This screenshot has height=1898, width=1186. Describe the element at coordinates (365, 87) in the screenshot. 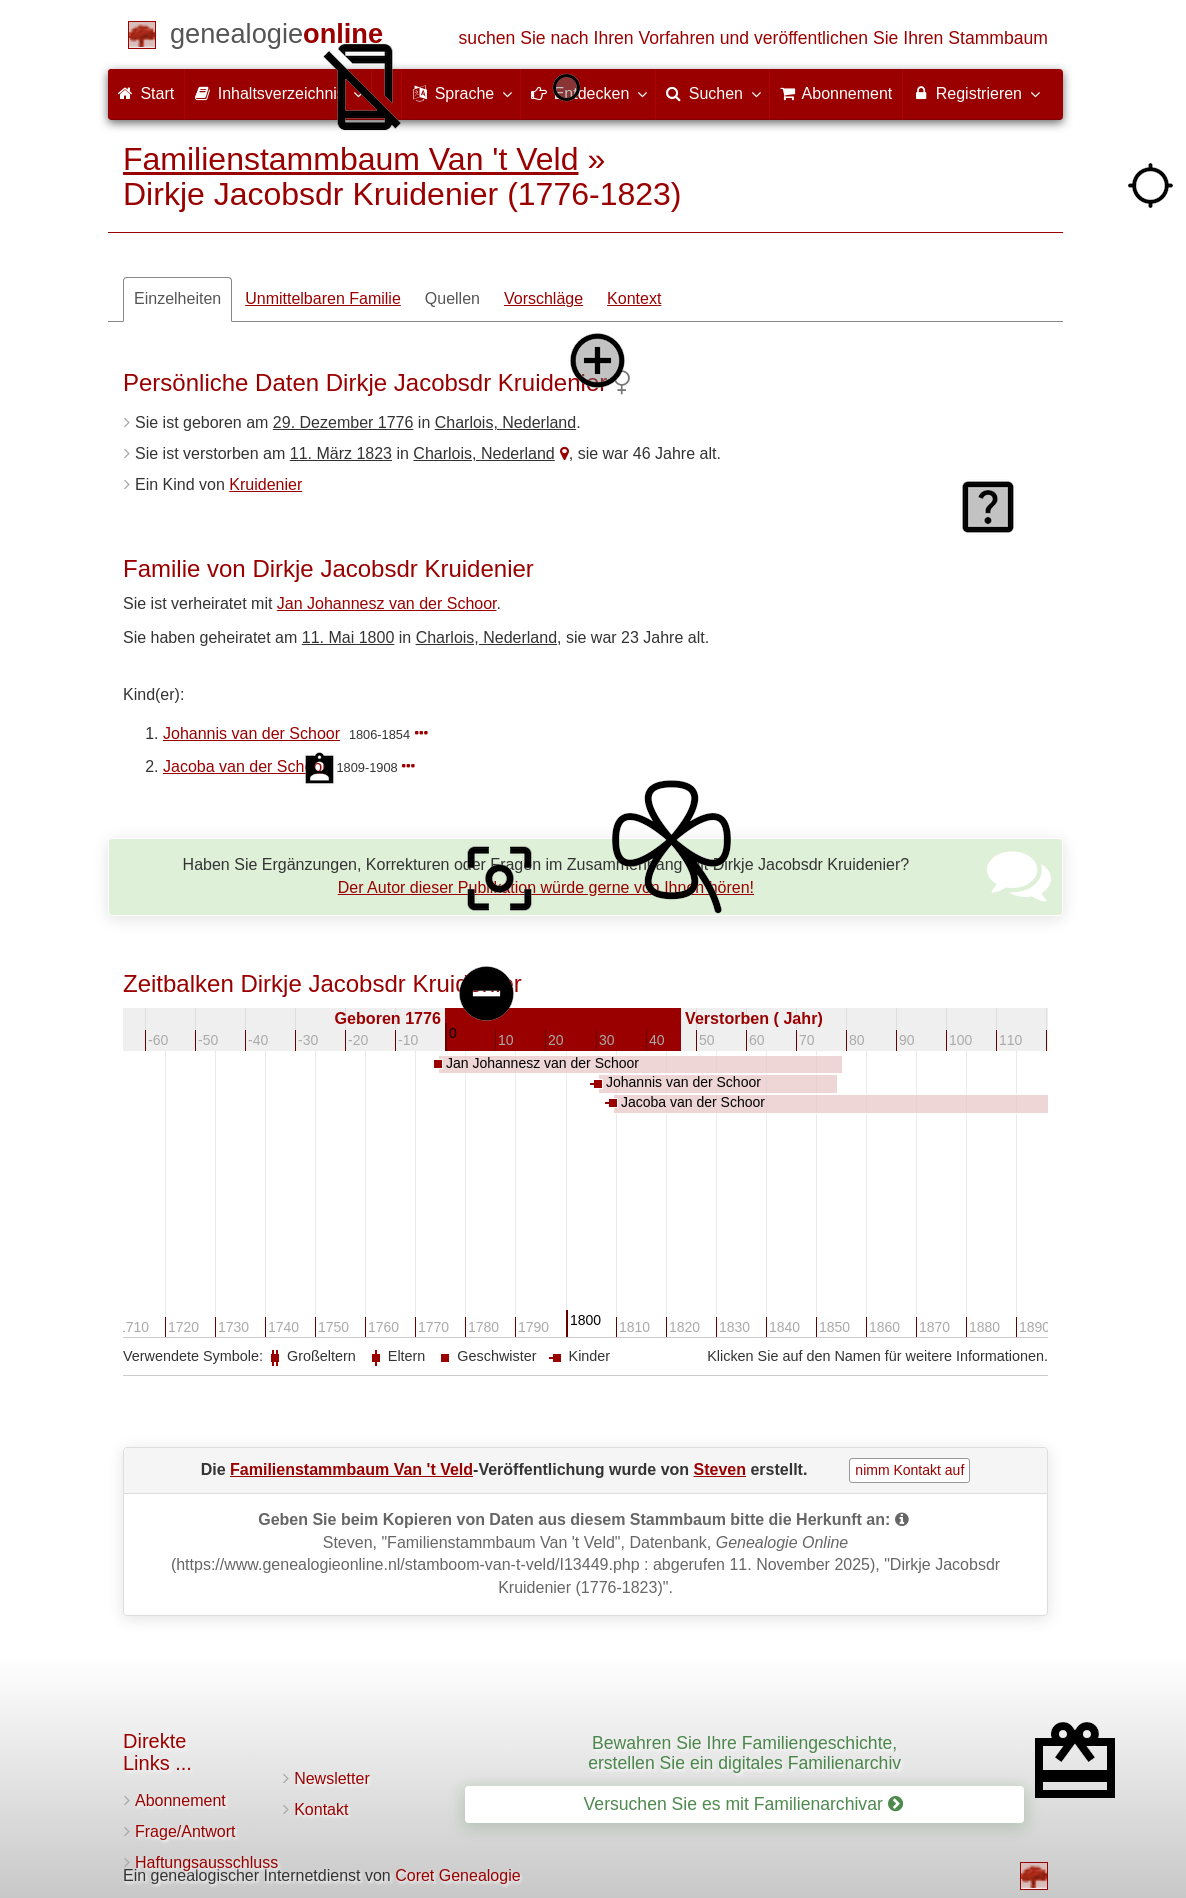

I see `no cell phone signal or service` at that location.